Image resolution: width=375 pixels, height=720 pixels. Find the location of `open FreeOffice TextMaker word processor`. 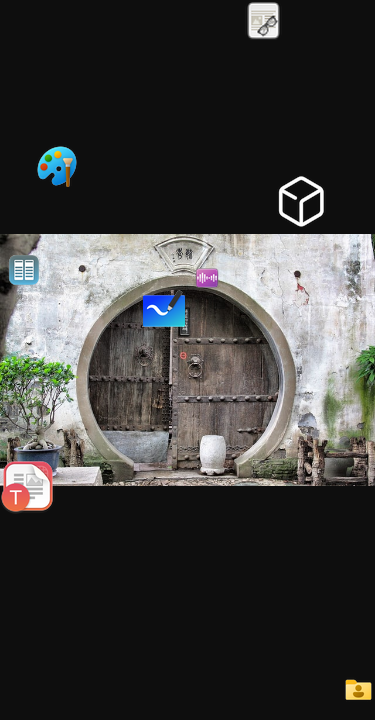

open FreeOffice TextMaker word processor is located at coordinates (28, 486).